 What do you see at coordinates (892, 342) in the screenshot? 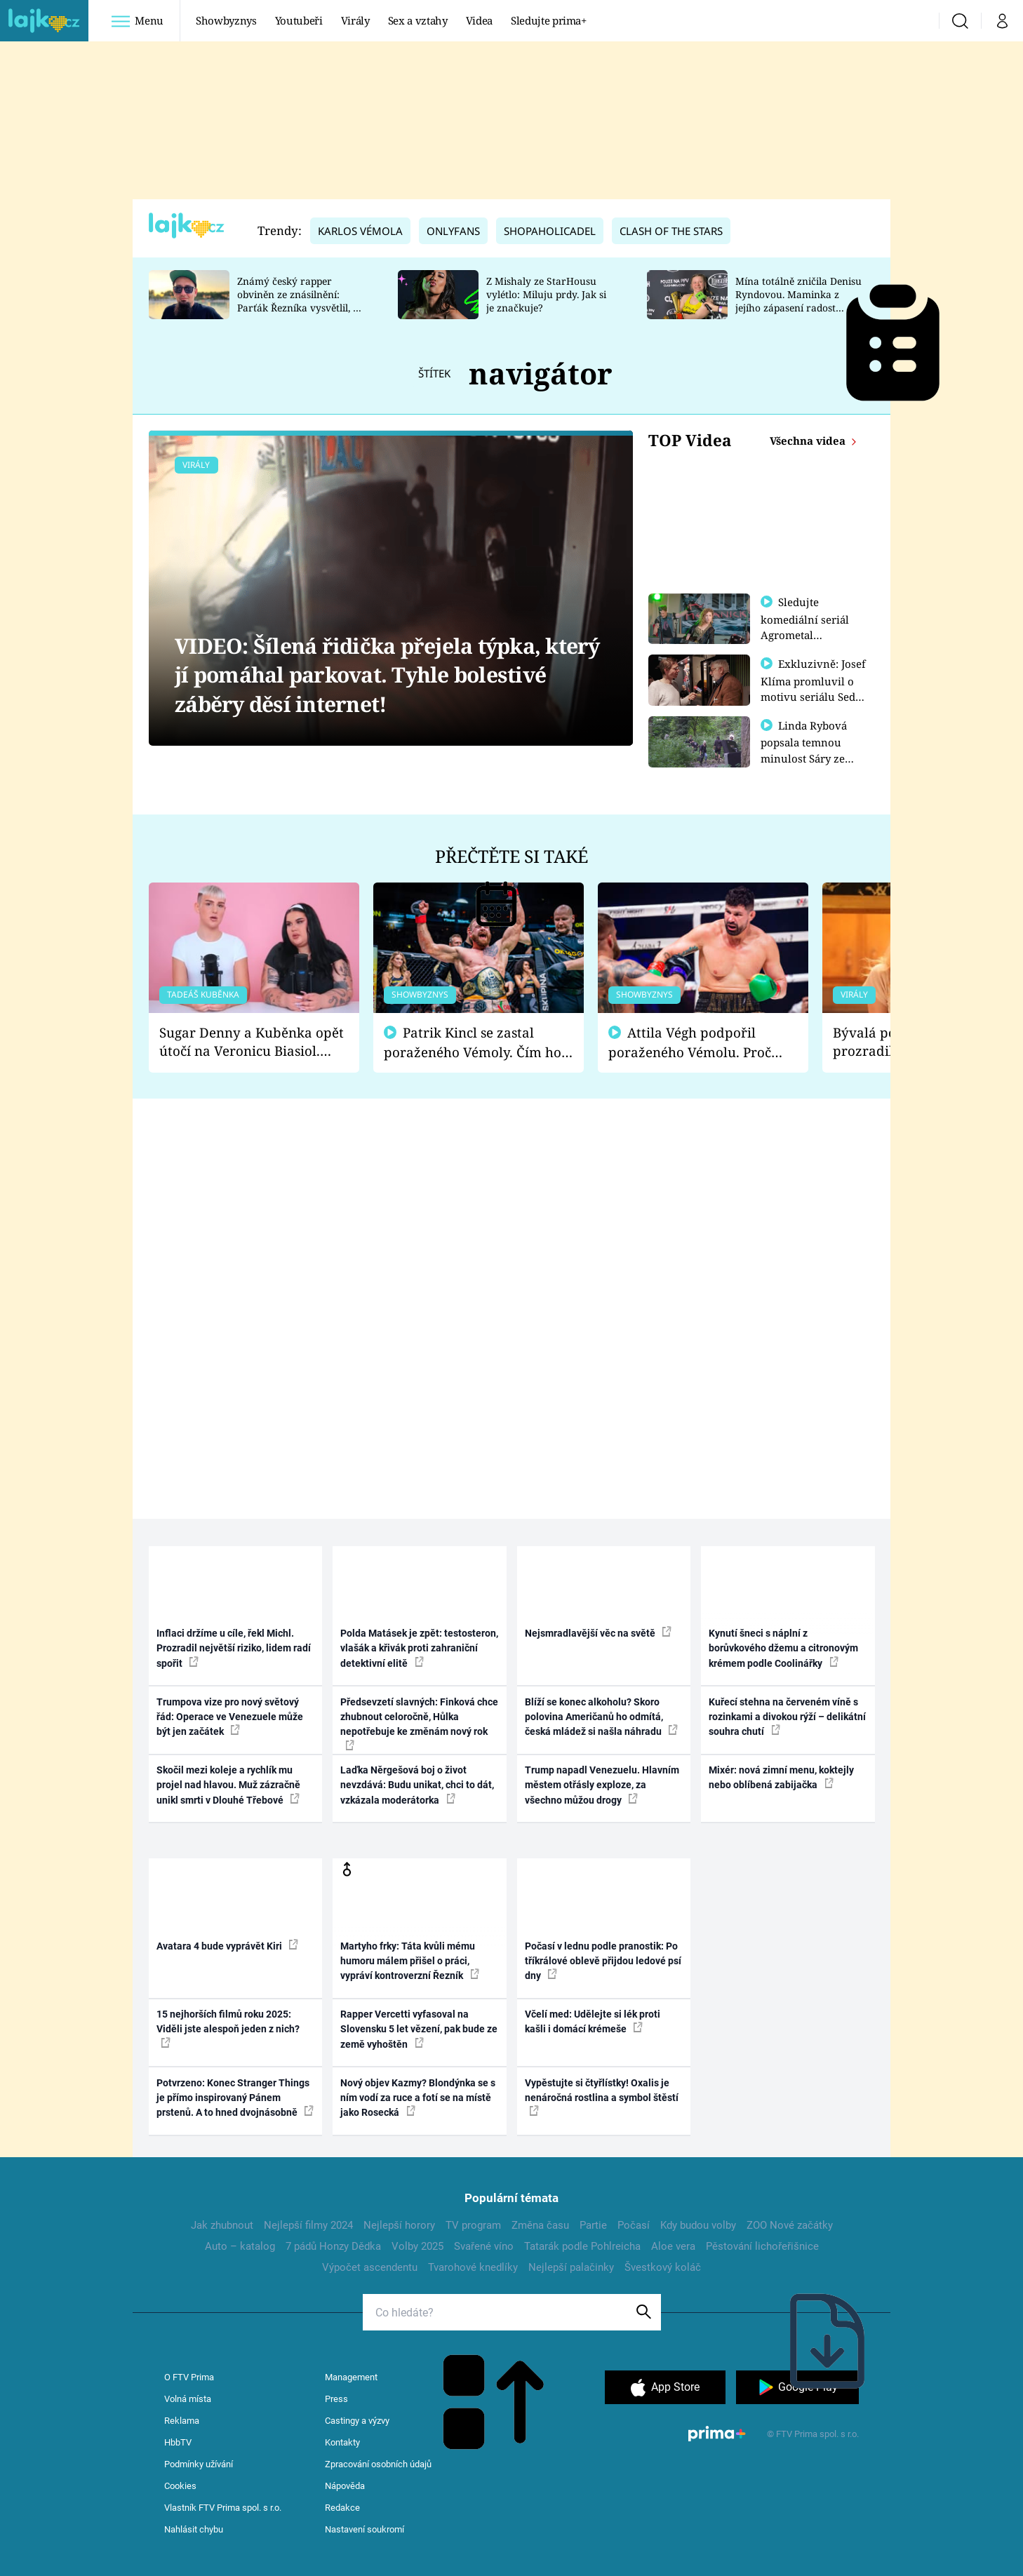
I see `view task list or checklist` at bounding box center [892, 342].